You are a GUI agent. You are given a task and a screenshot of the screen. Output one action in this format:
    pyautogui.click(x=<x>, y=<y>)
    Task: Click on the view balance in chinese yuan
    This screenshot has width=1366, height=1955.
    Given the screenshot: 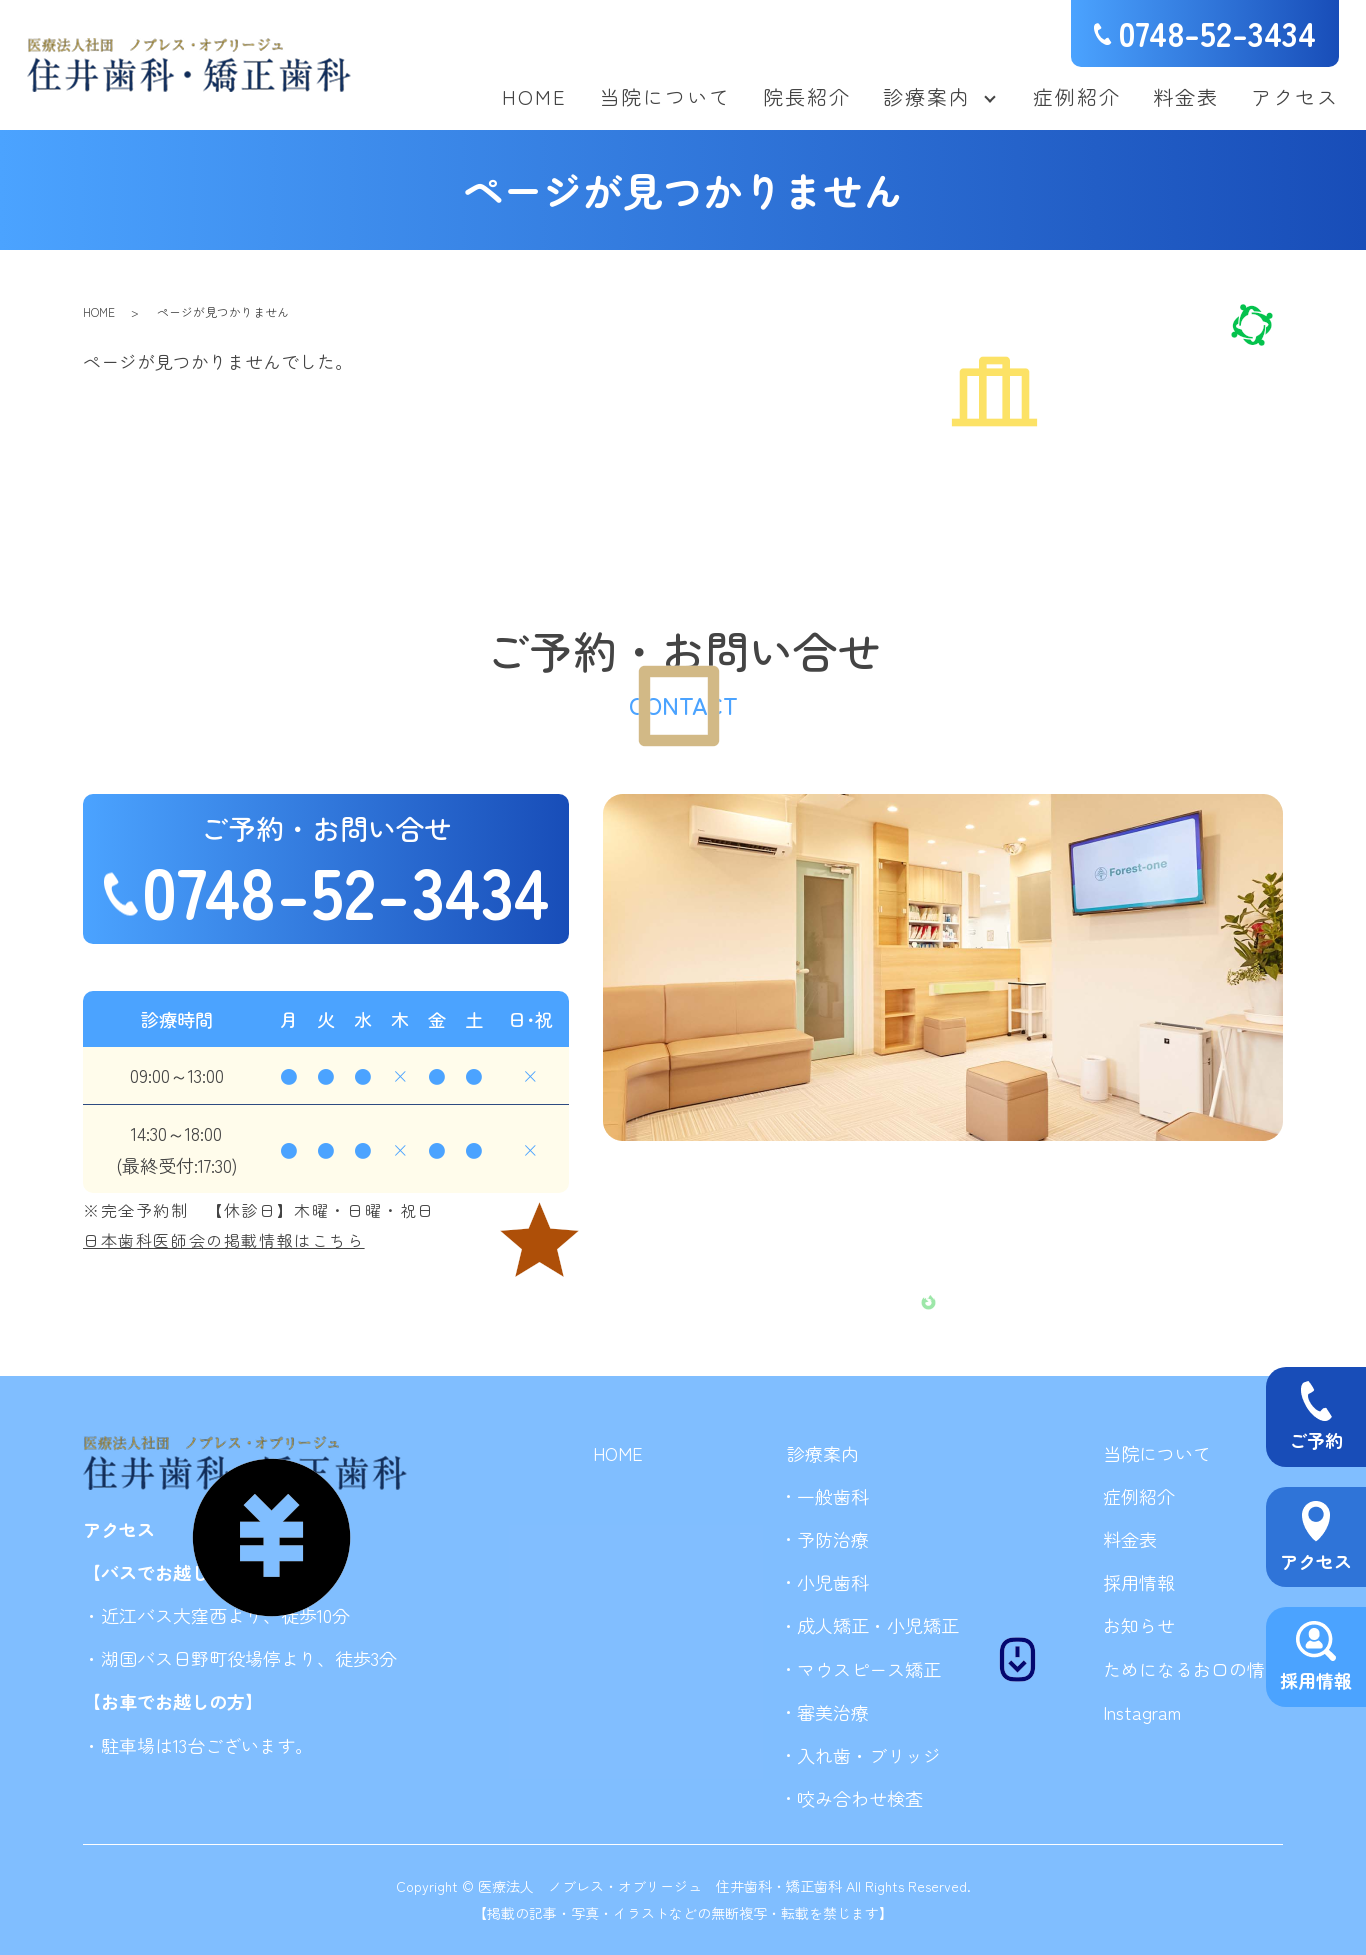 What is the action you would take?
    pyautogui.click(x=271, y=1537)
    